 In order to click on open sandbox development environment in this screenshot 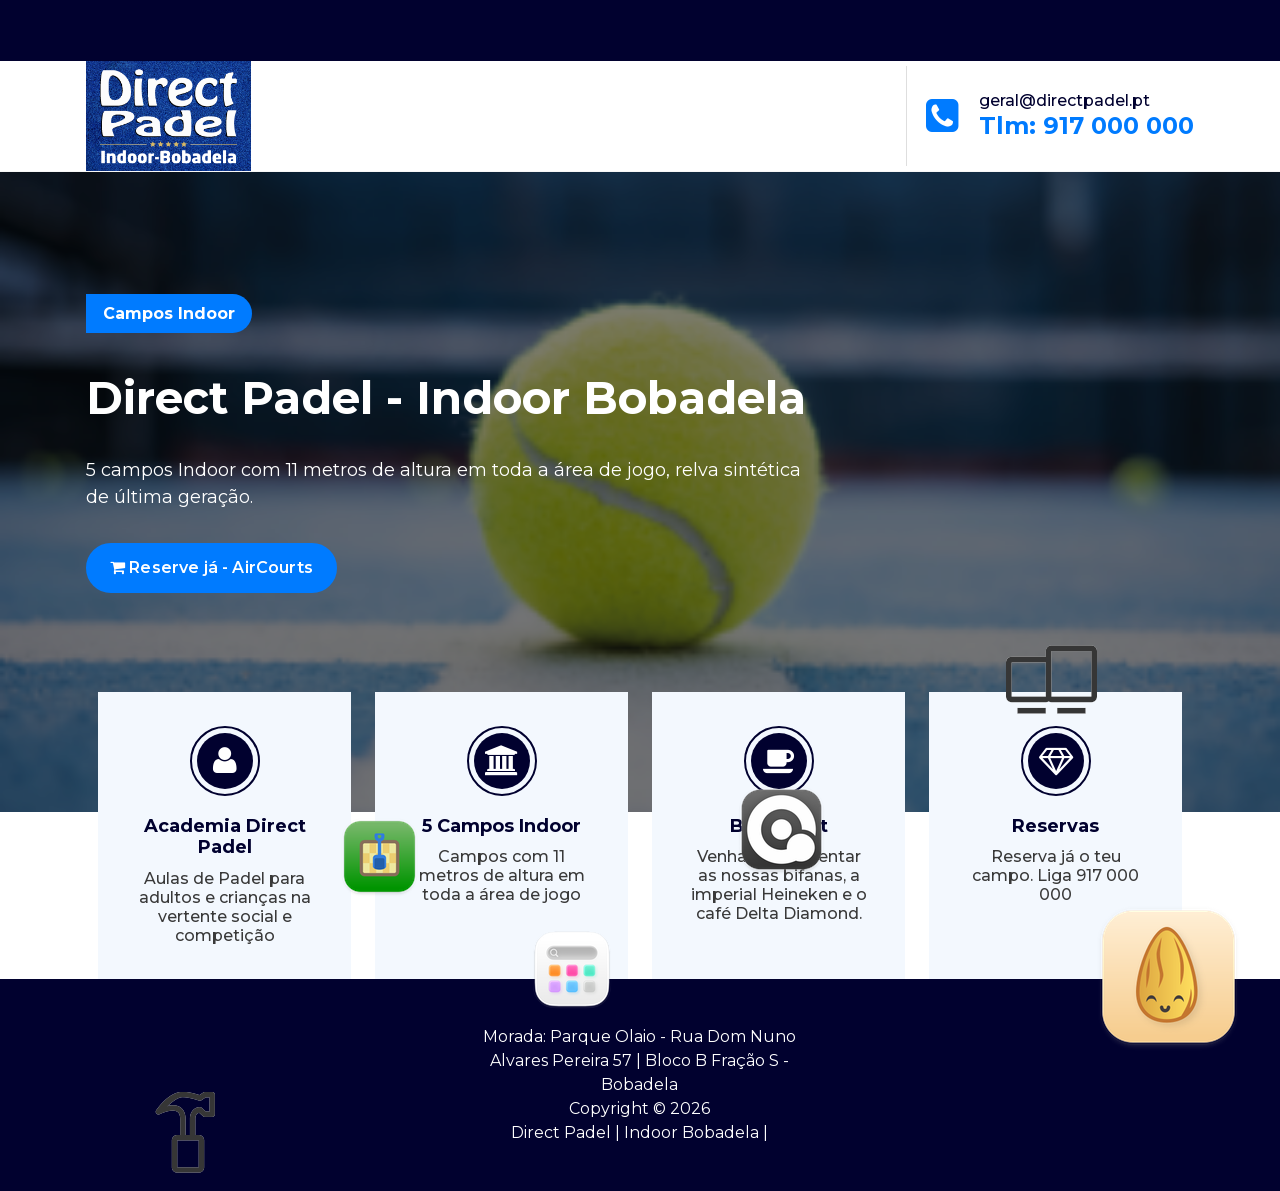, I will do `click(379, 856)`.